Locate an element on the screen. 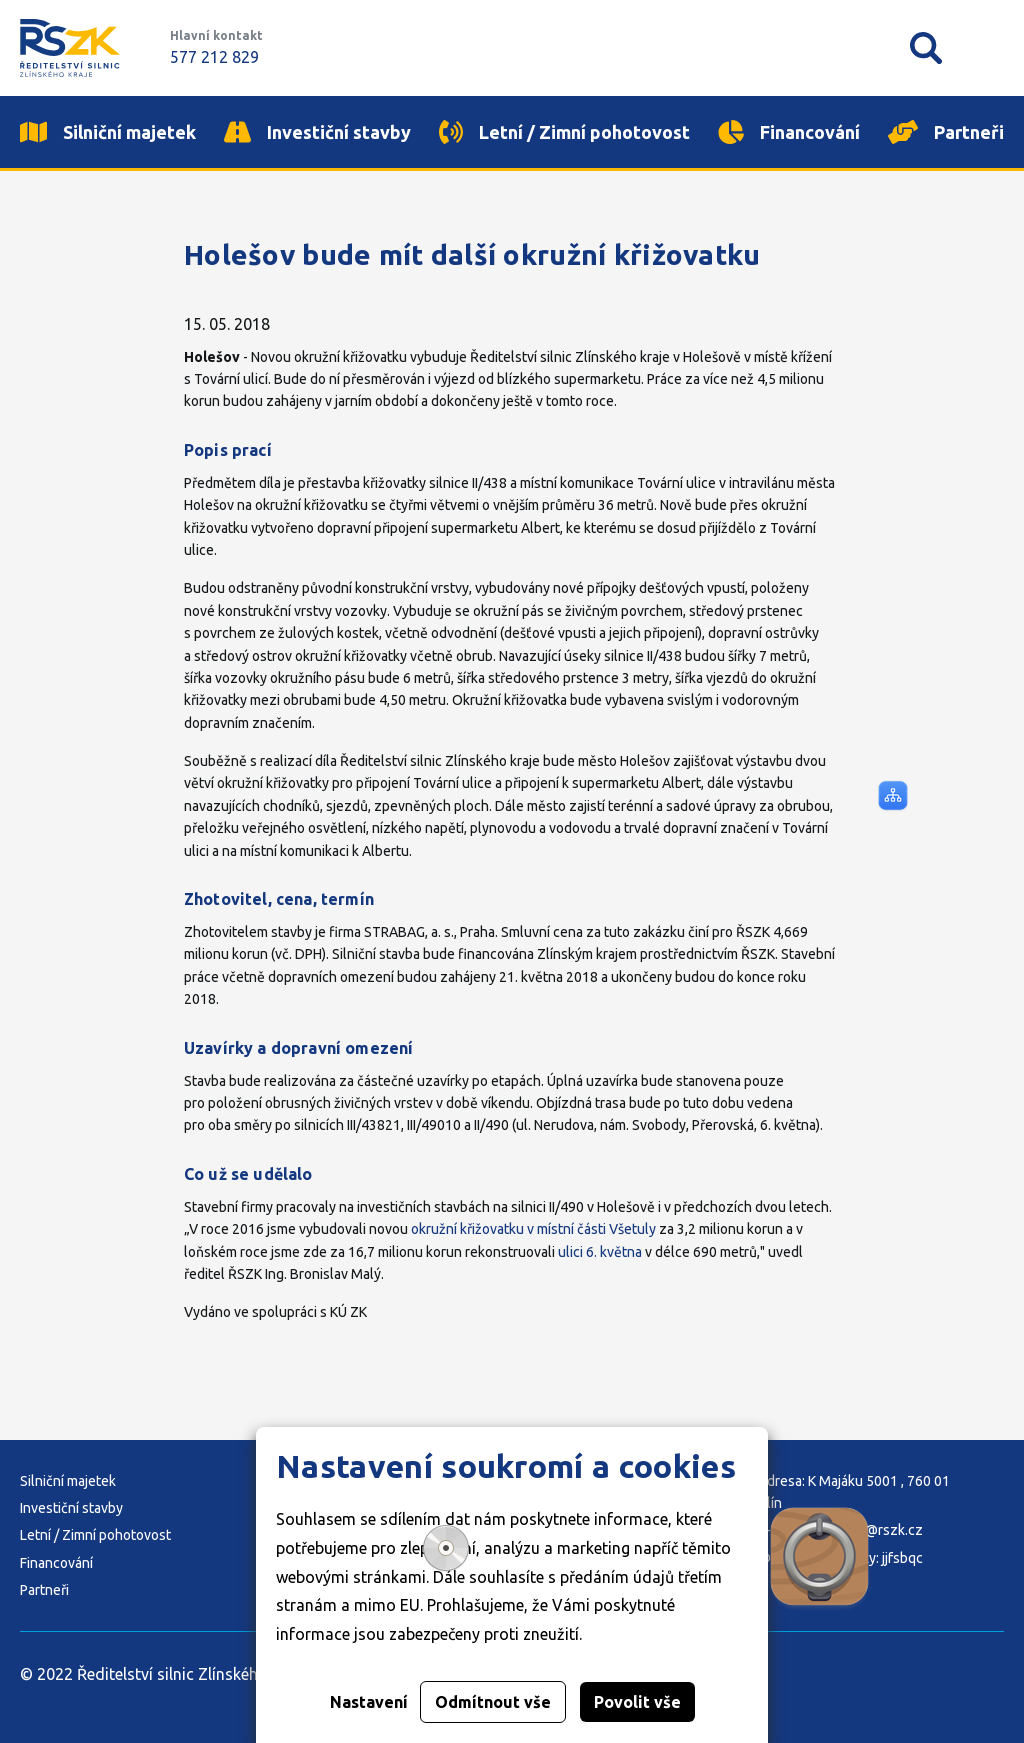  open DoorKnocker app is located at coordinates (819, 1556).